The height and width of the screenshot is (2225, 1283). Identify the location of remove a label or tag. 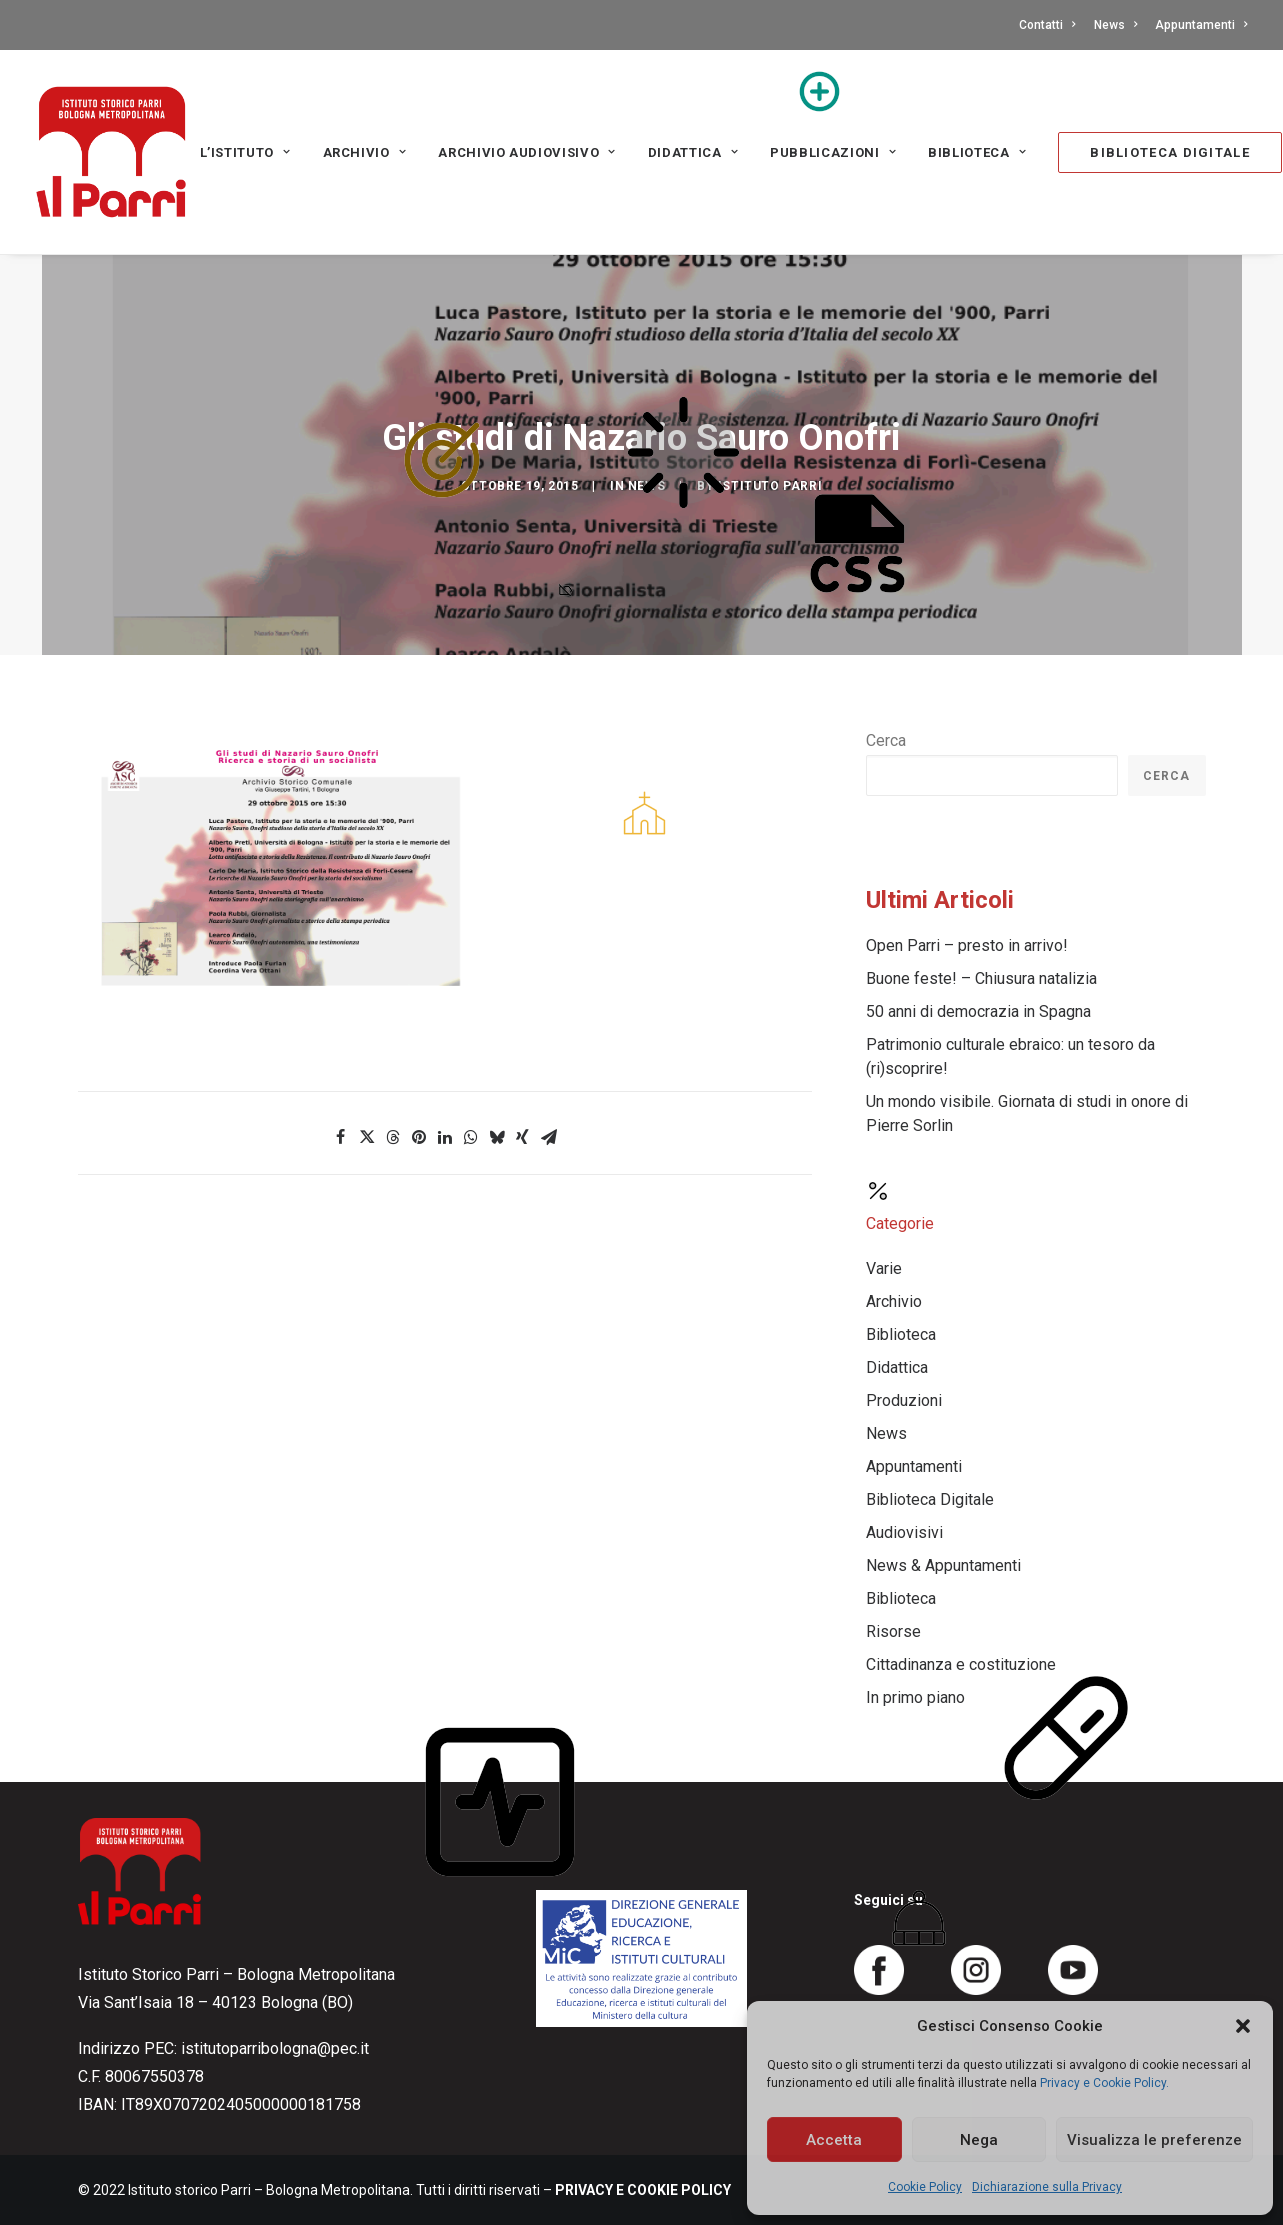
(565, 590).